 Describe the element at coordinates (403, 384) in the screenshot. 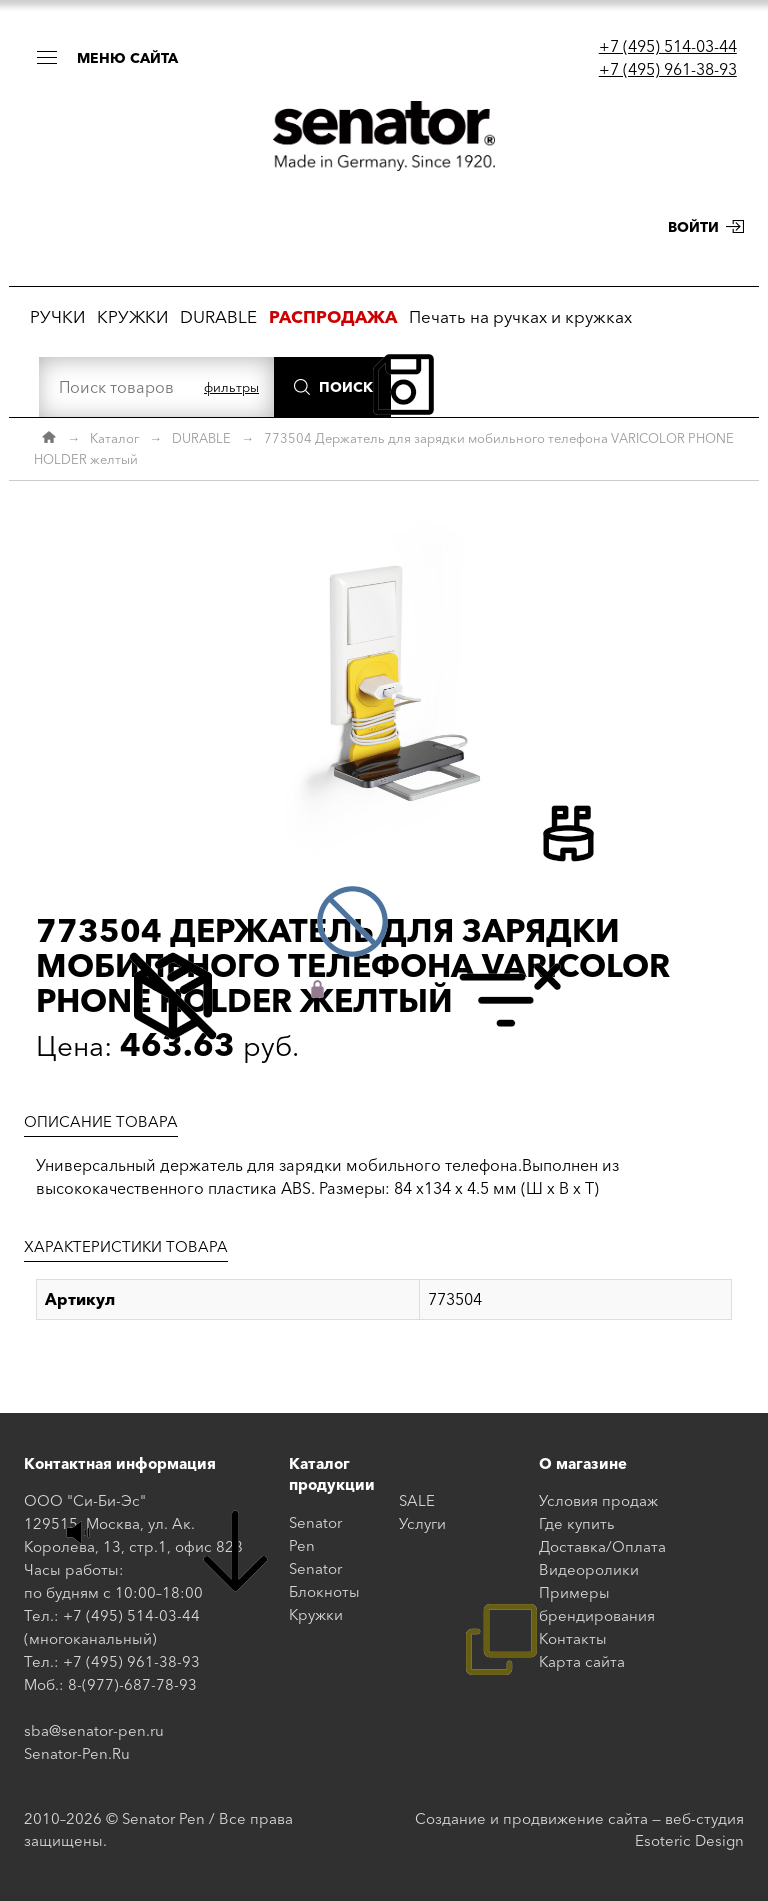

I see `save current file or document` at that location.